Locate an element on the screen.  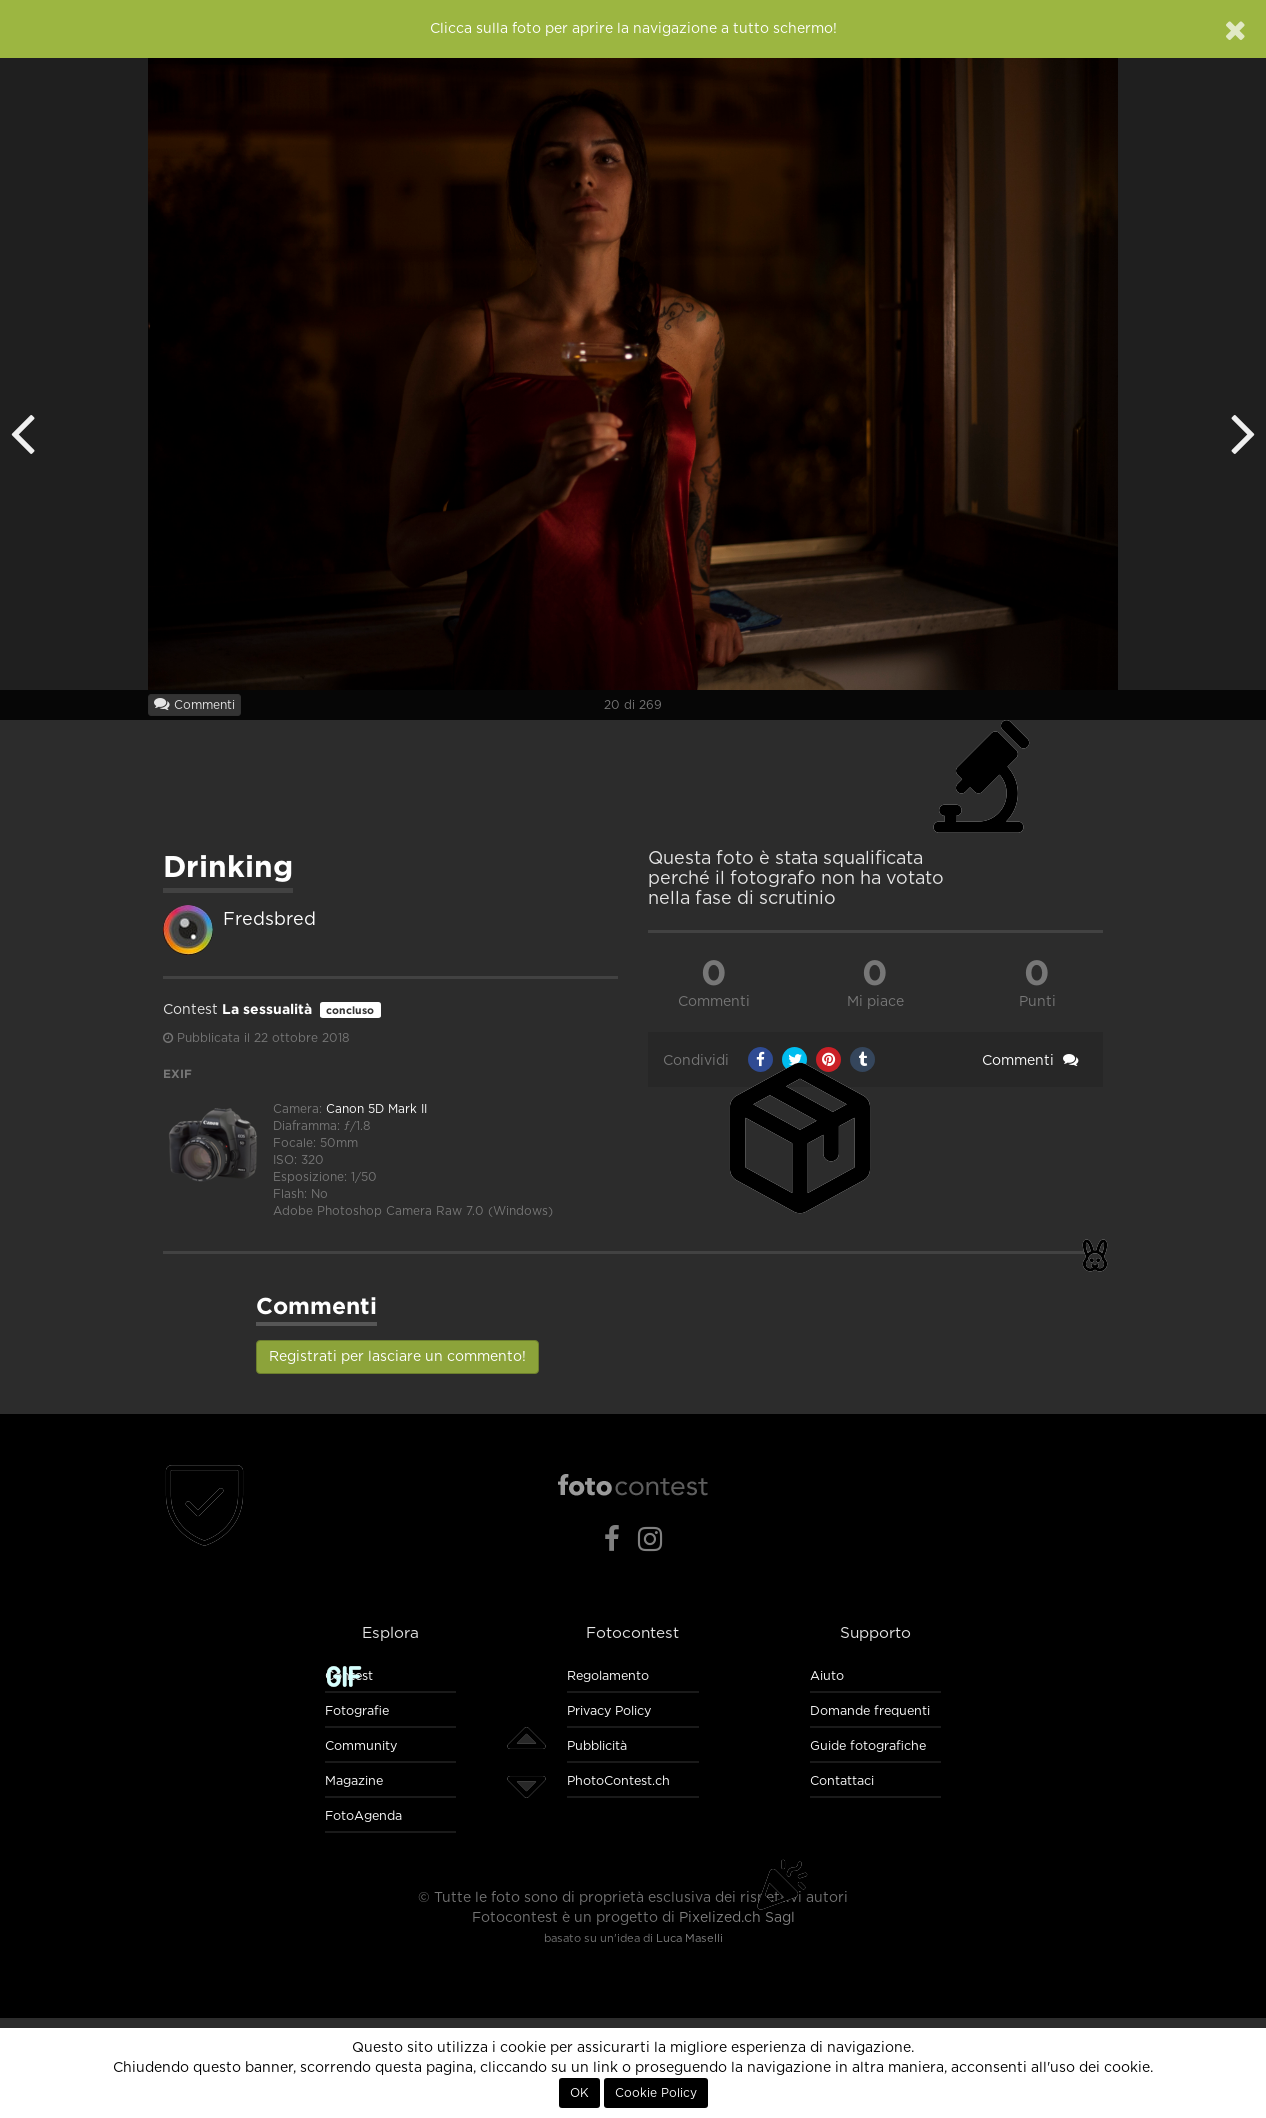
access scientific or research tools is located at coordinates (978, 776).